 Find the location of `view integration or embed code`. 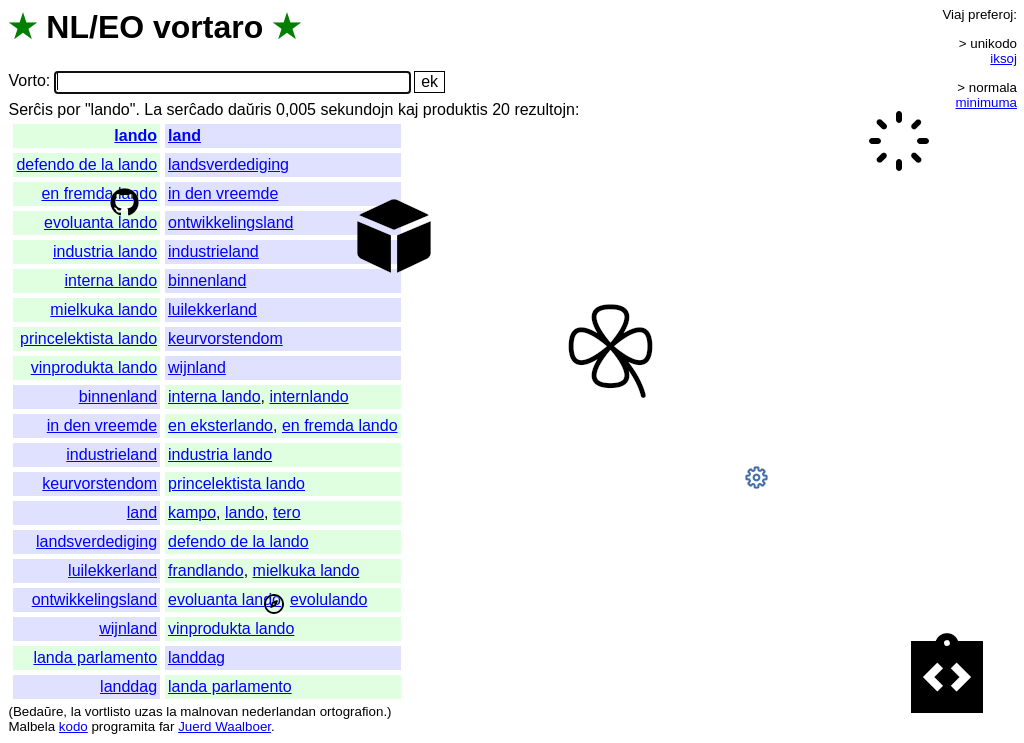

view integration or embed code is located at coordinates (947, 677).